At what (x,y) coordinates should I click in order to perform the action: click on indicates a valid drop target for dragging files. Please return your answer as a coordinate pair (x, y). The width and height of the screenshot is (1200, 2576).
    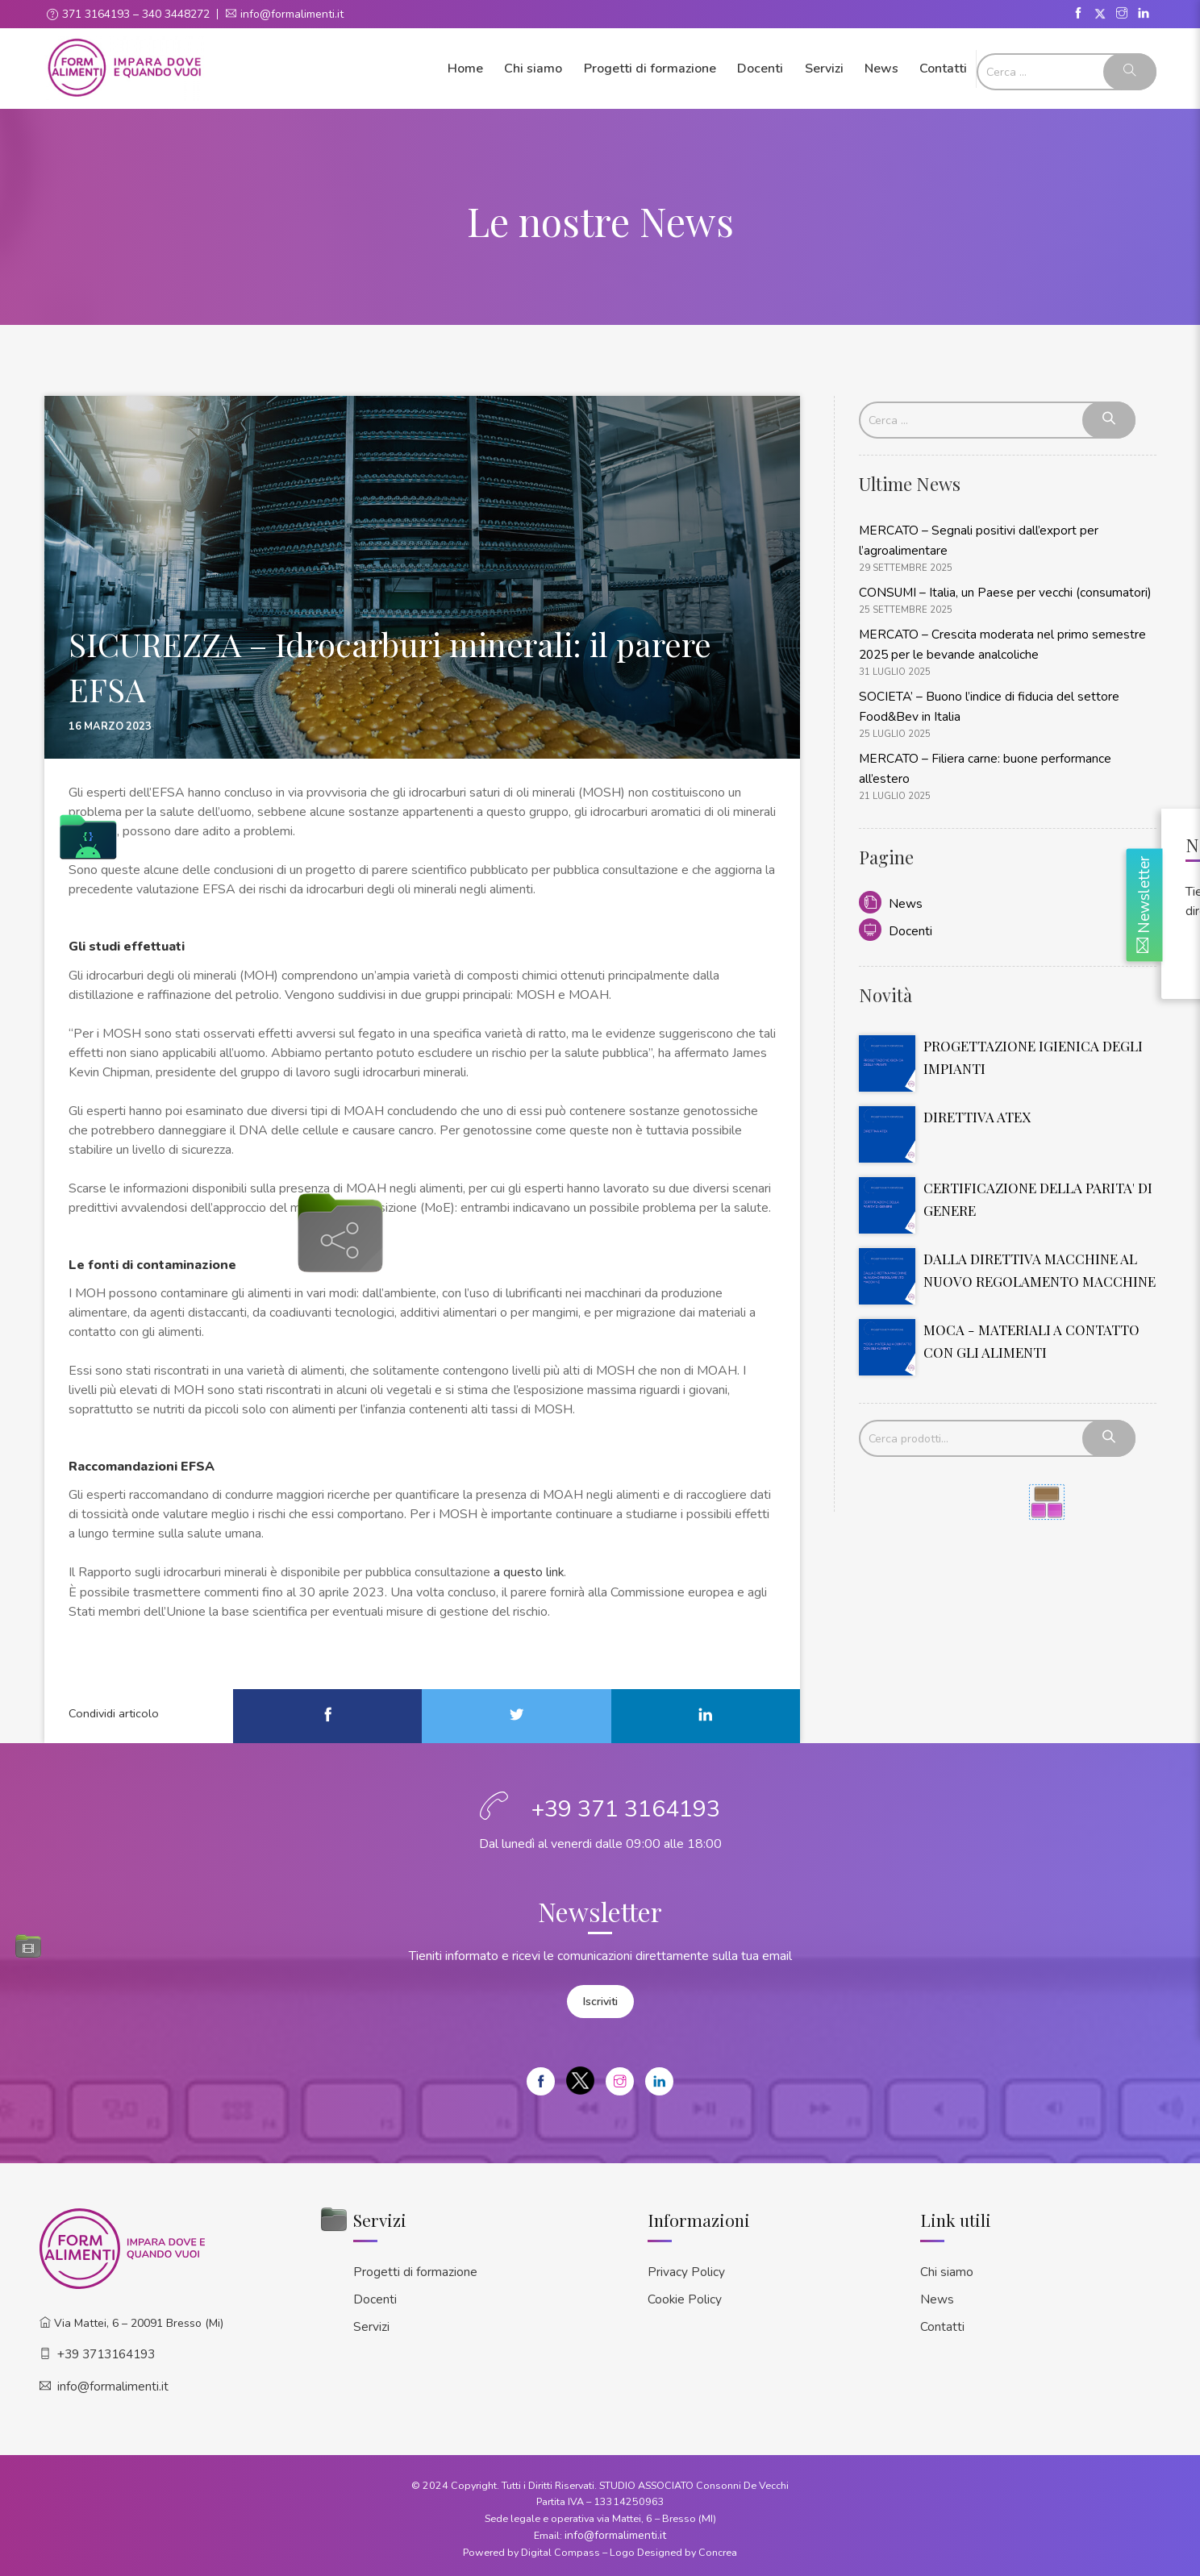
    Looking at the image, I should click on (334, 2219).